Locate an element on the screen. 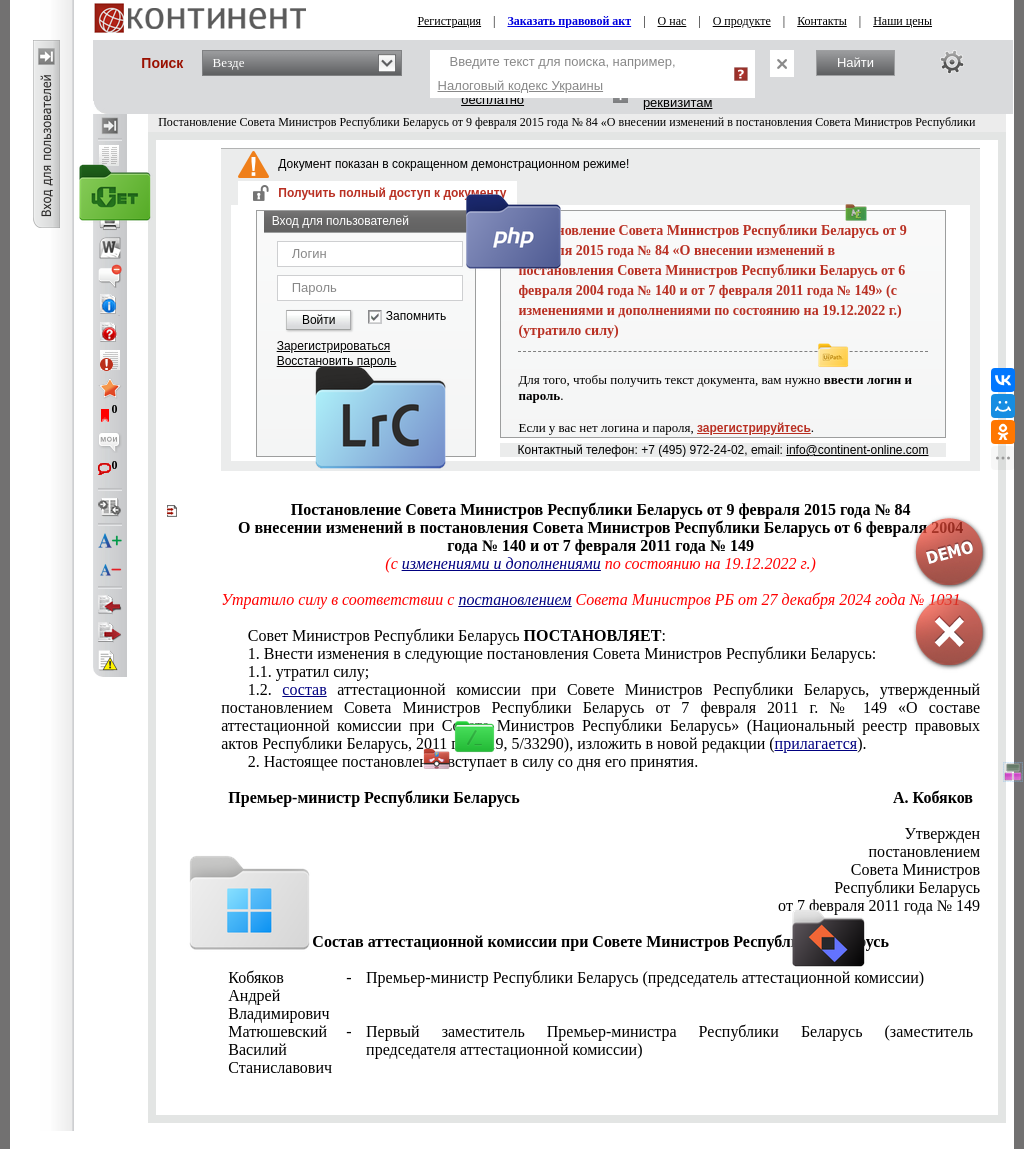 The height and width of the screenshot is (1149, 1024). open the windows 11 system folder is located at coordinates (249, 906).